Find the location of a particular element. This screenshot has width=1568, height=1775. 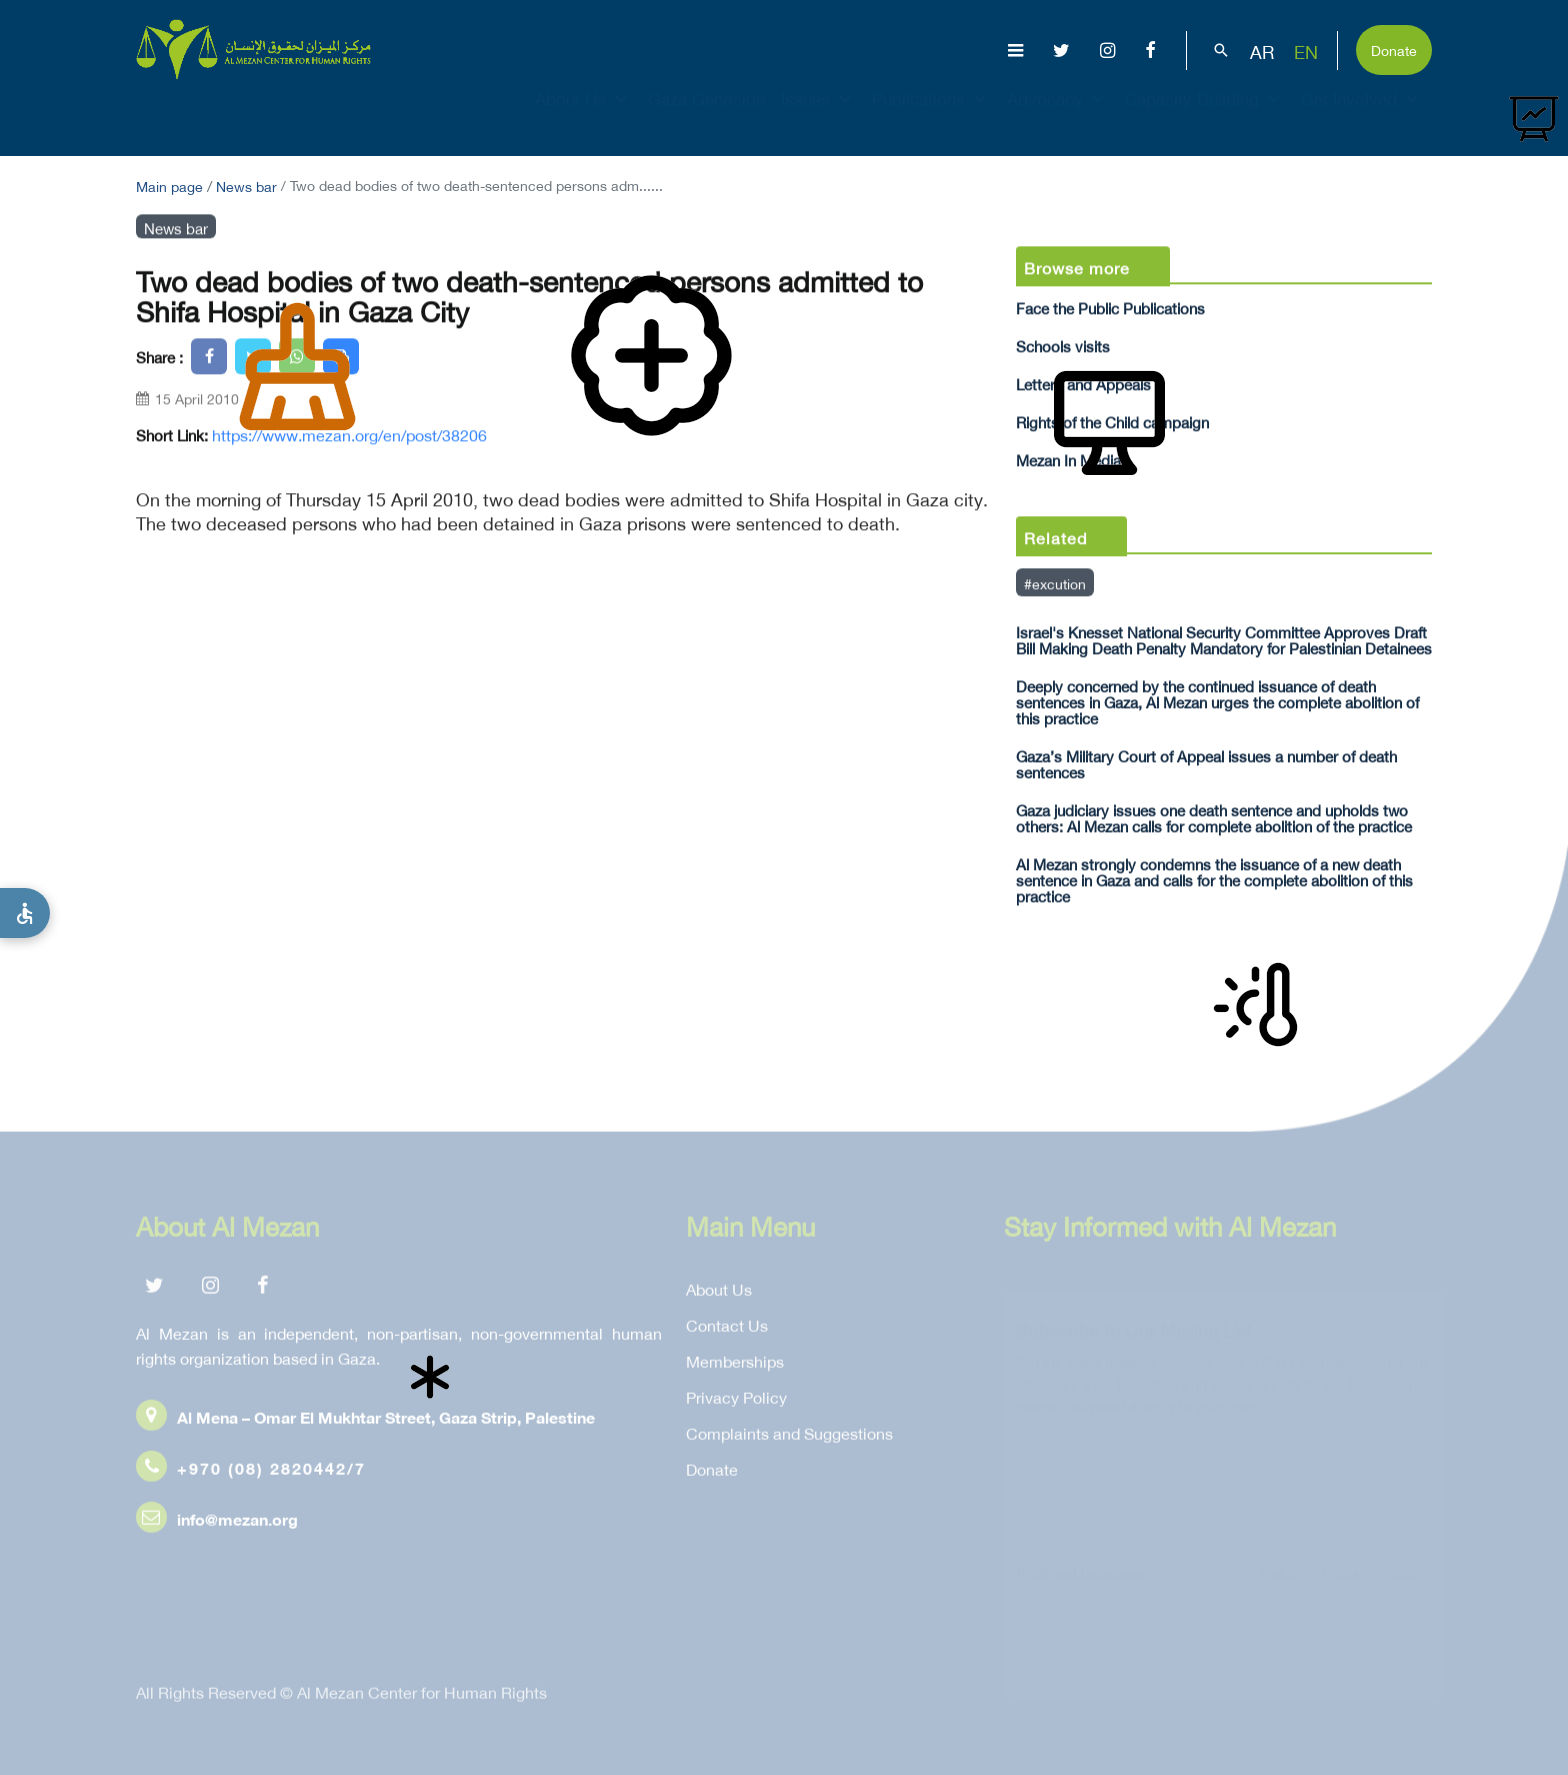

view presentation or slideshow is located at coordinates (1534, 119).